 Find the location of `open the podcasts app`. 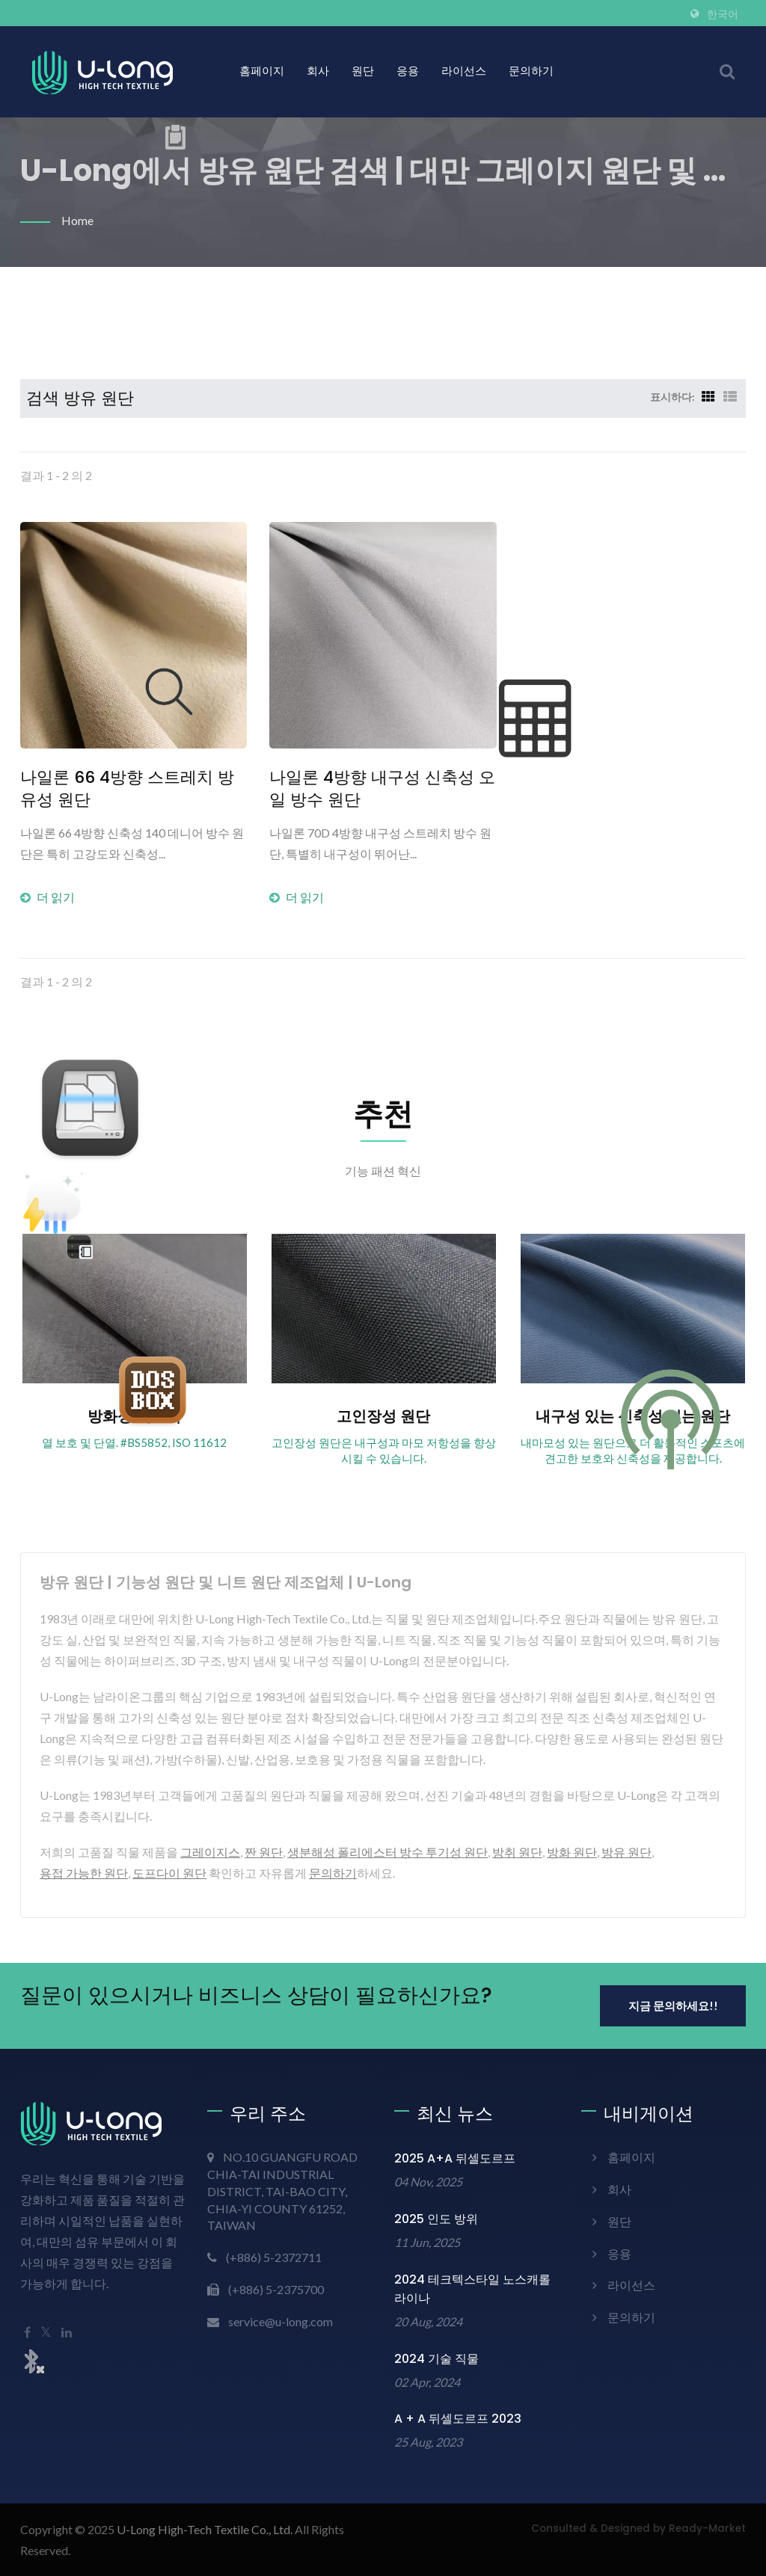

open the podcasts app is located at coordinates (674, 1416).